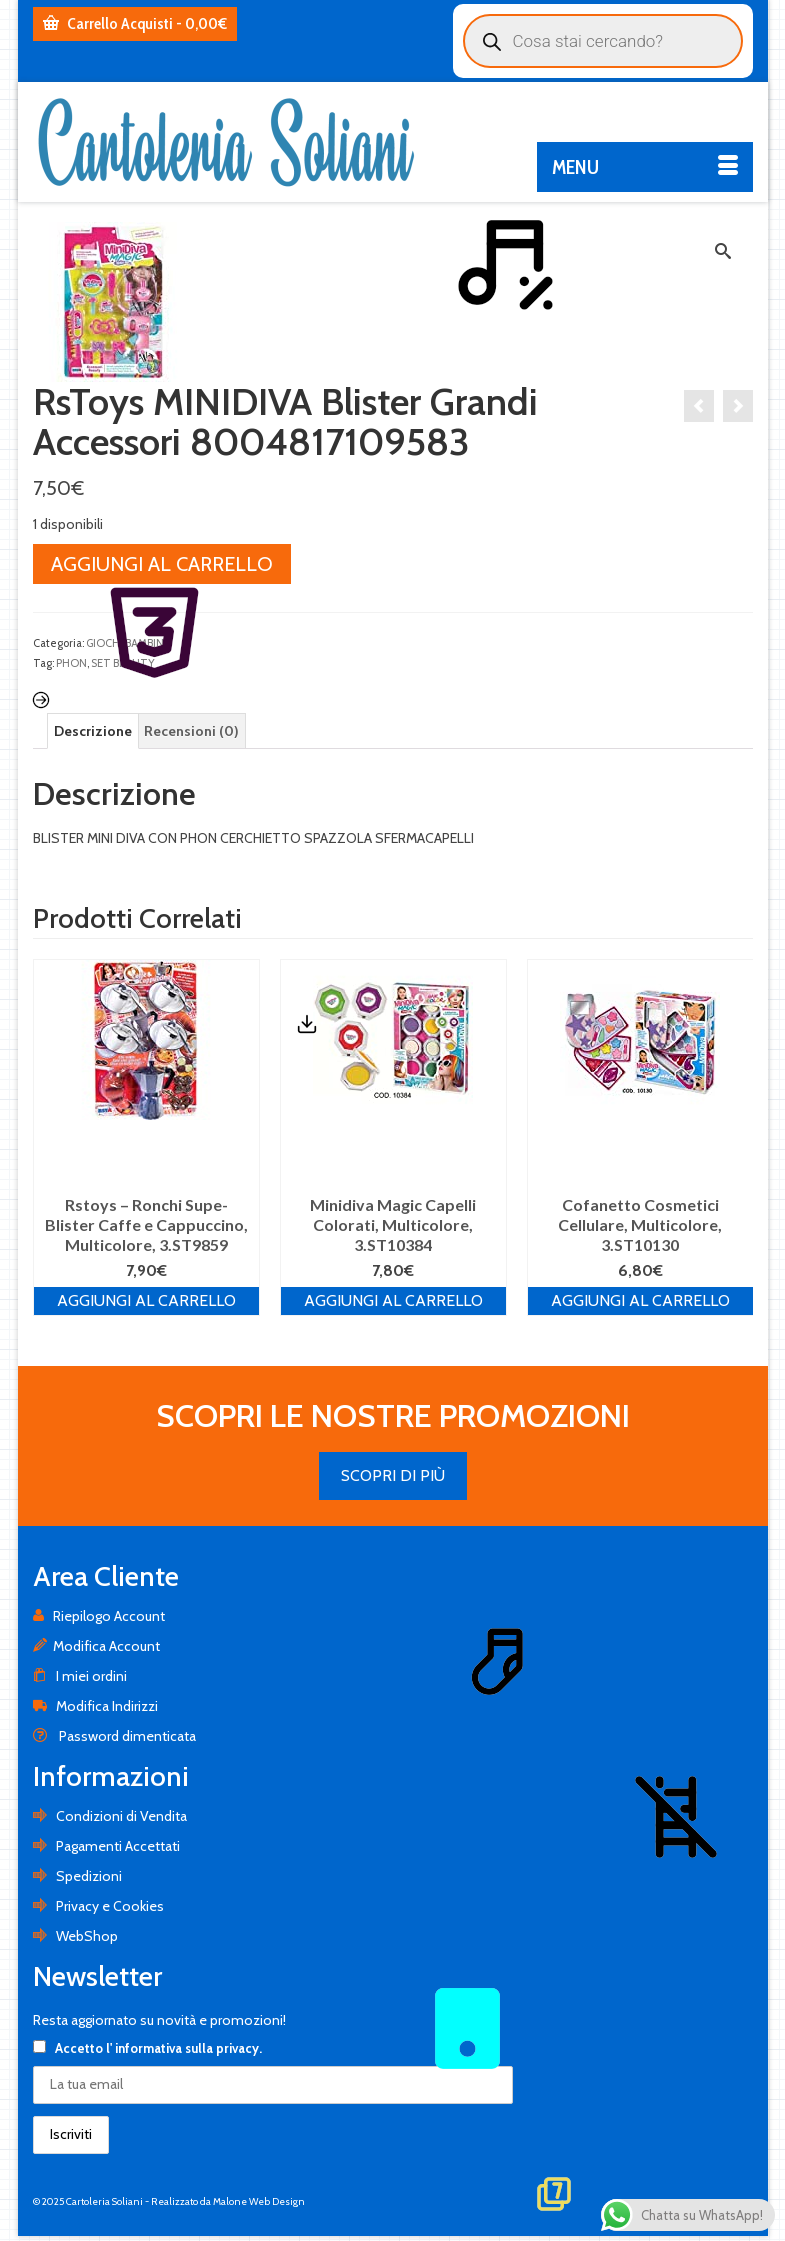 This screenshot has height=2241, width=785. What do you see at coordinates (307, 1024) in the screenshot?
I see `download a file or content` at bounding box center [307, 1024].